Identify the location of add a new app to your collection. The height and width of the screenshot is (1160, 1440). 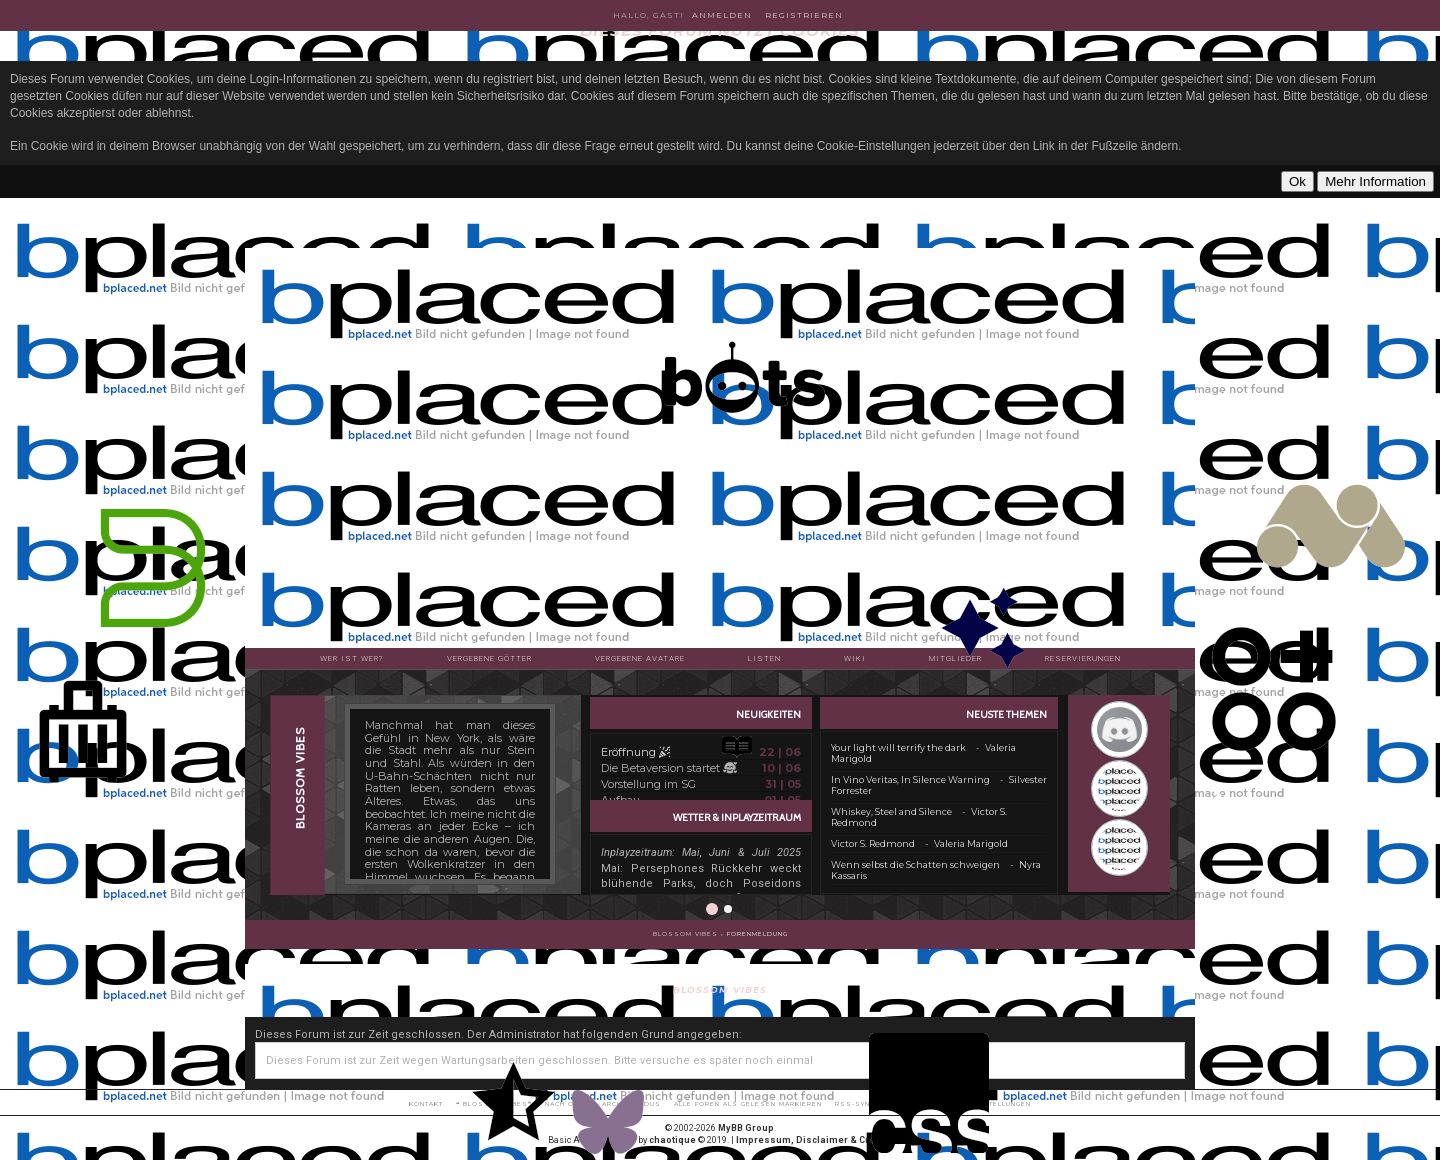
(1274, 689).